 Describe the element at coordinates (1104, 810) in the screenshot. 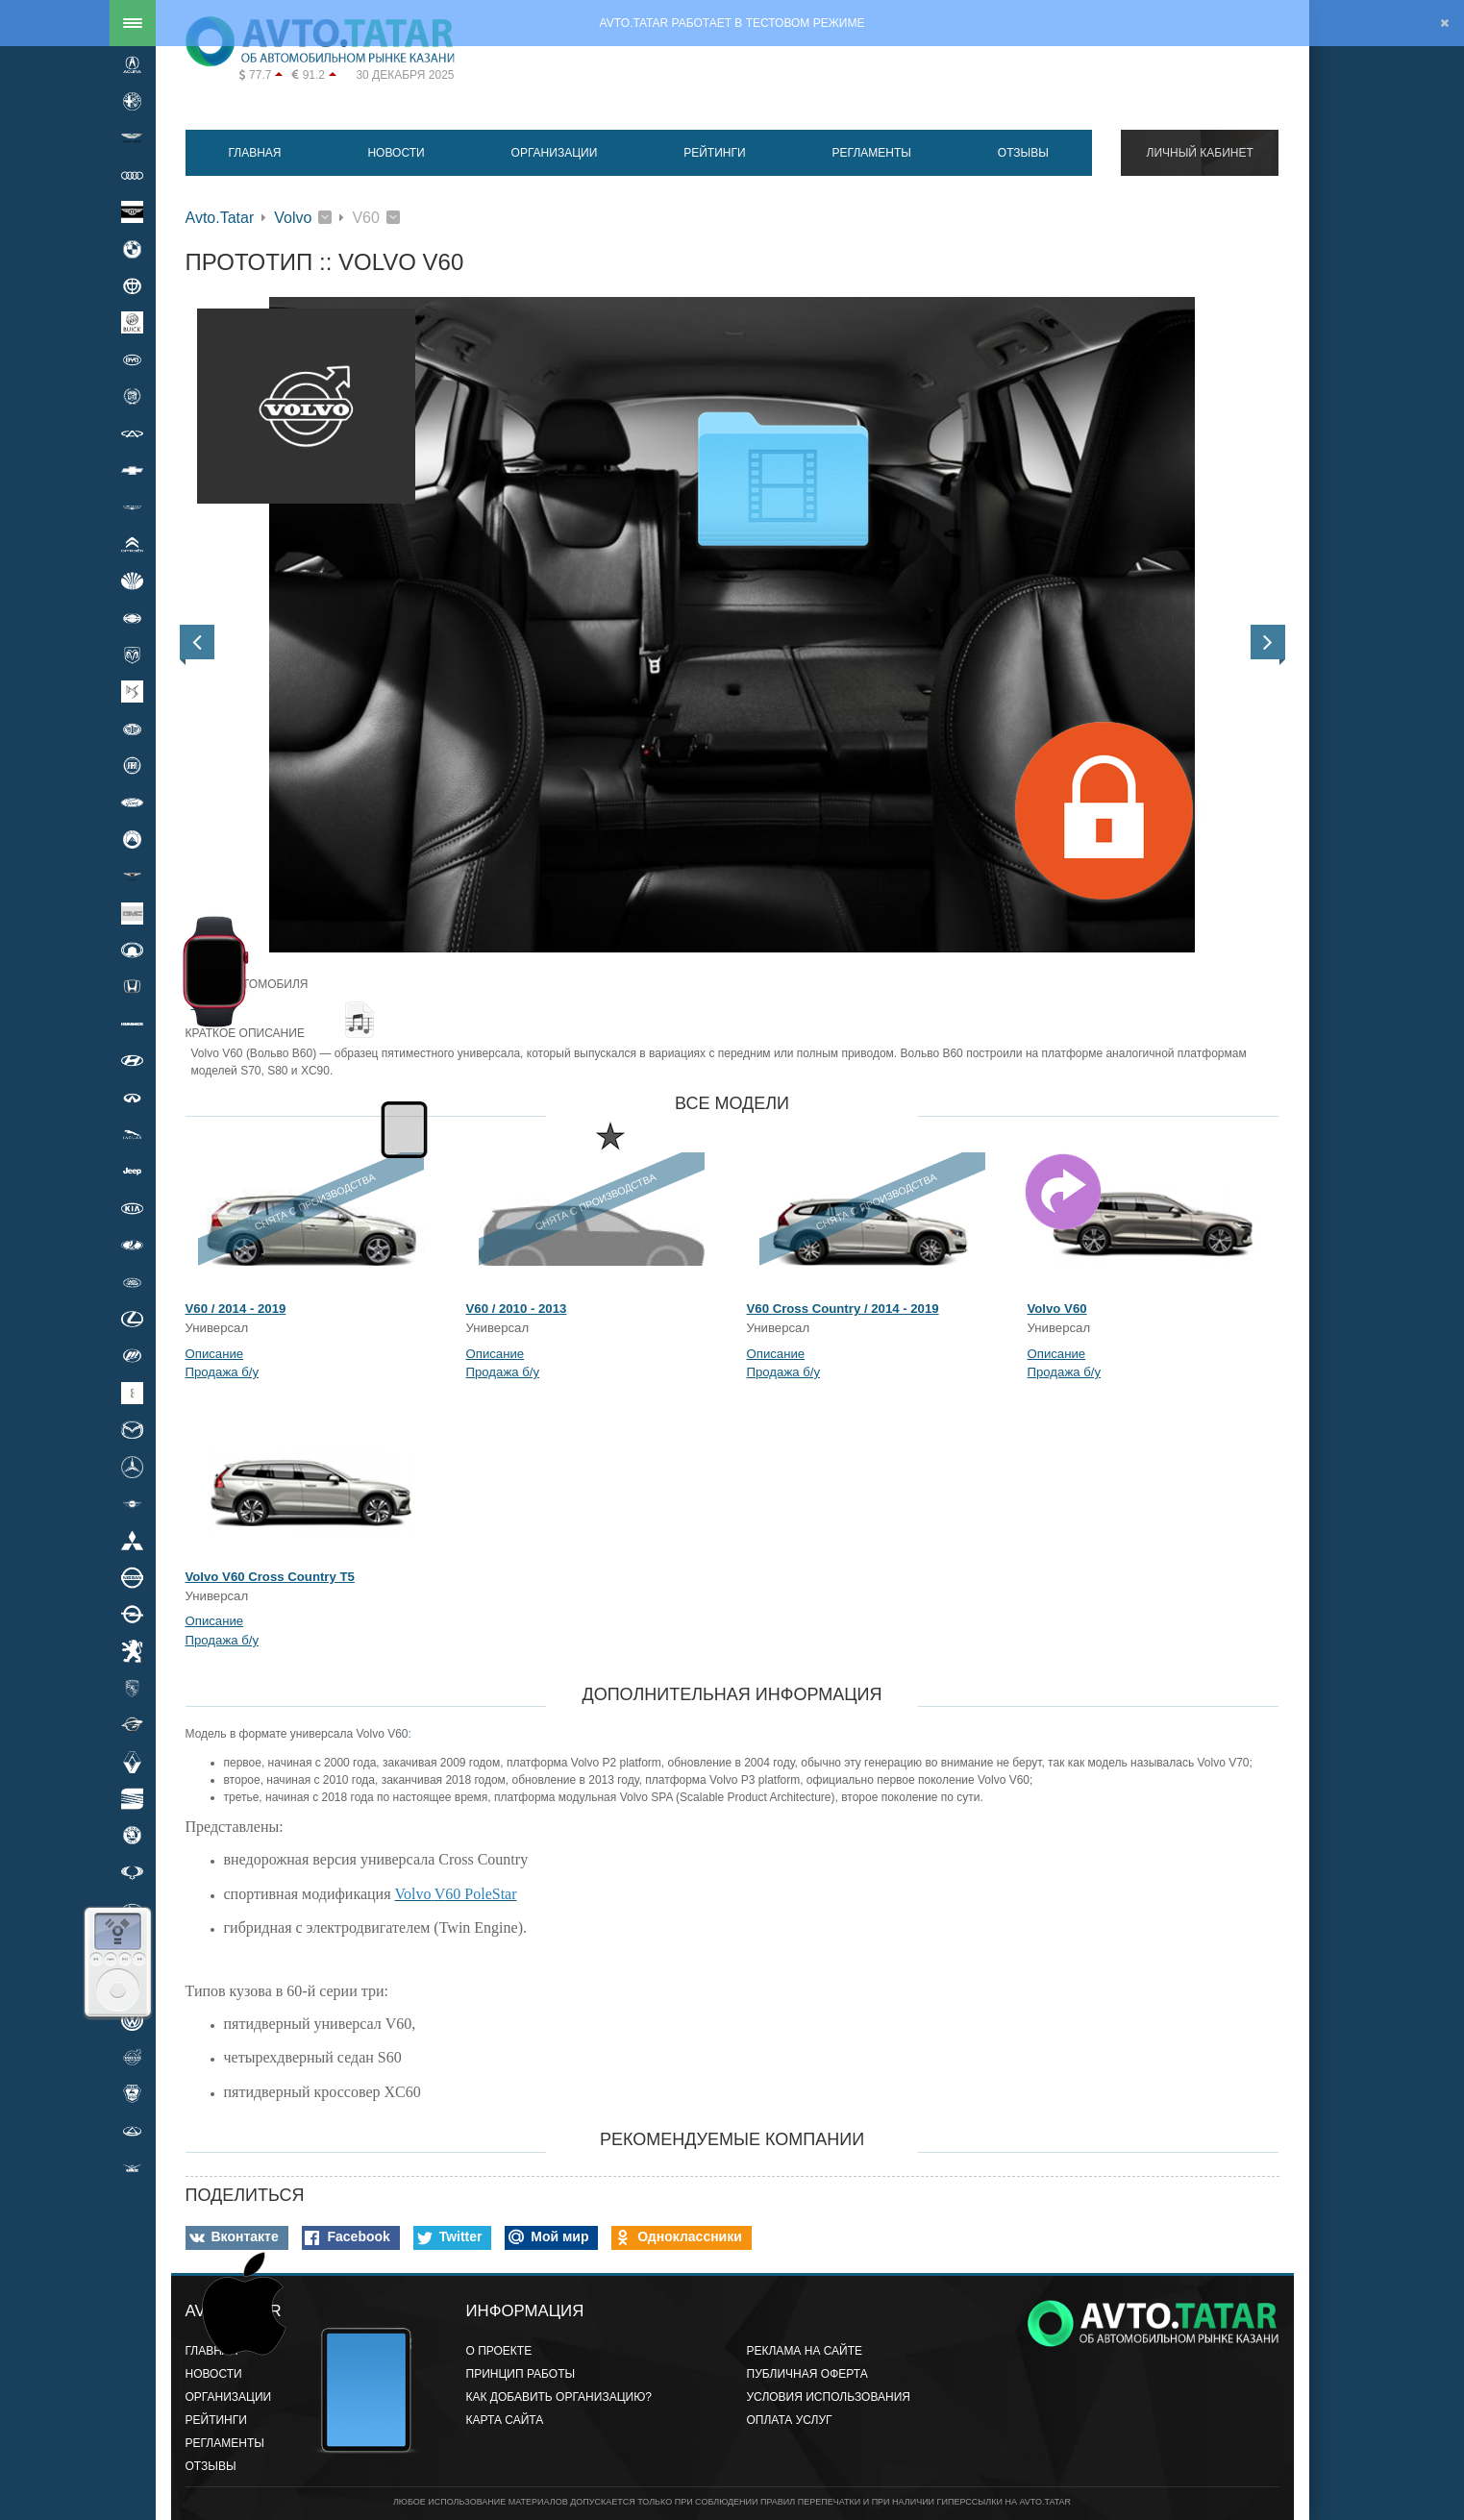

I see `access screen lock or security settings` at that location.